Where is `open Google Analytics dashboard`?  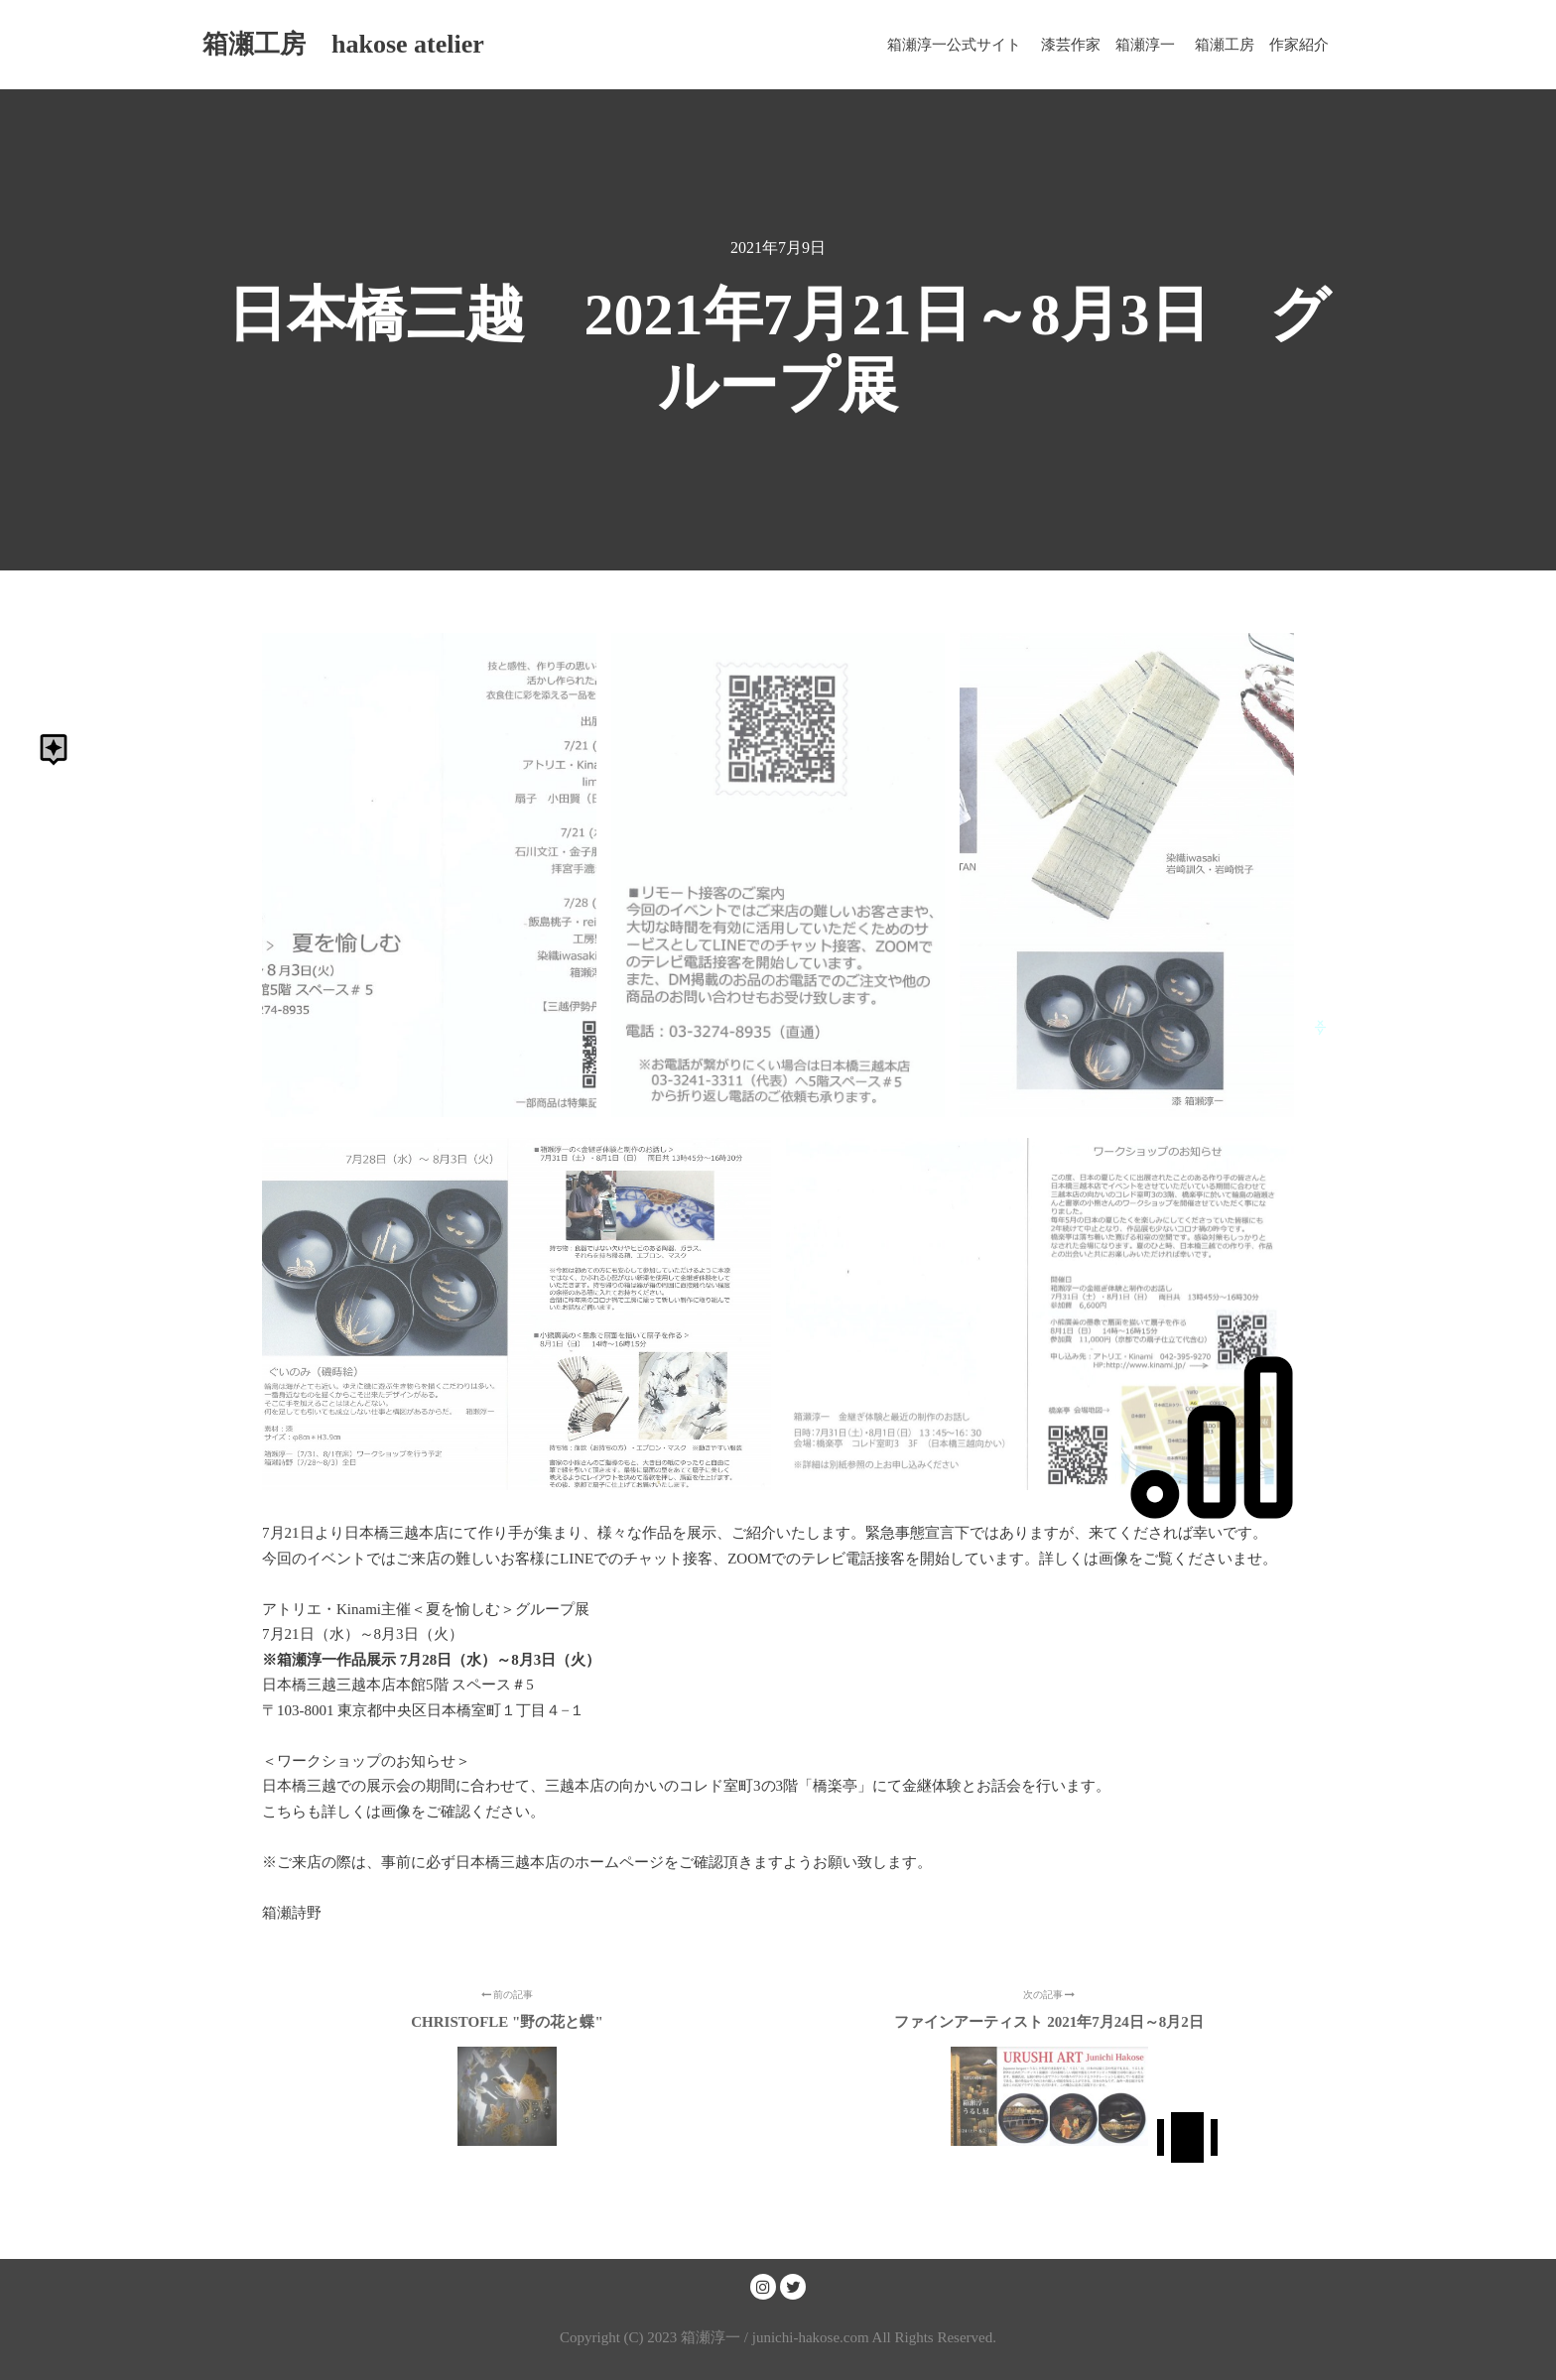 open Google Analytics dashboard is located at coordinates (1212, 1438).